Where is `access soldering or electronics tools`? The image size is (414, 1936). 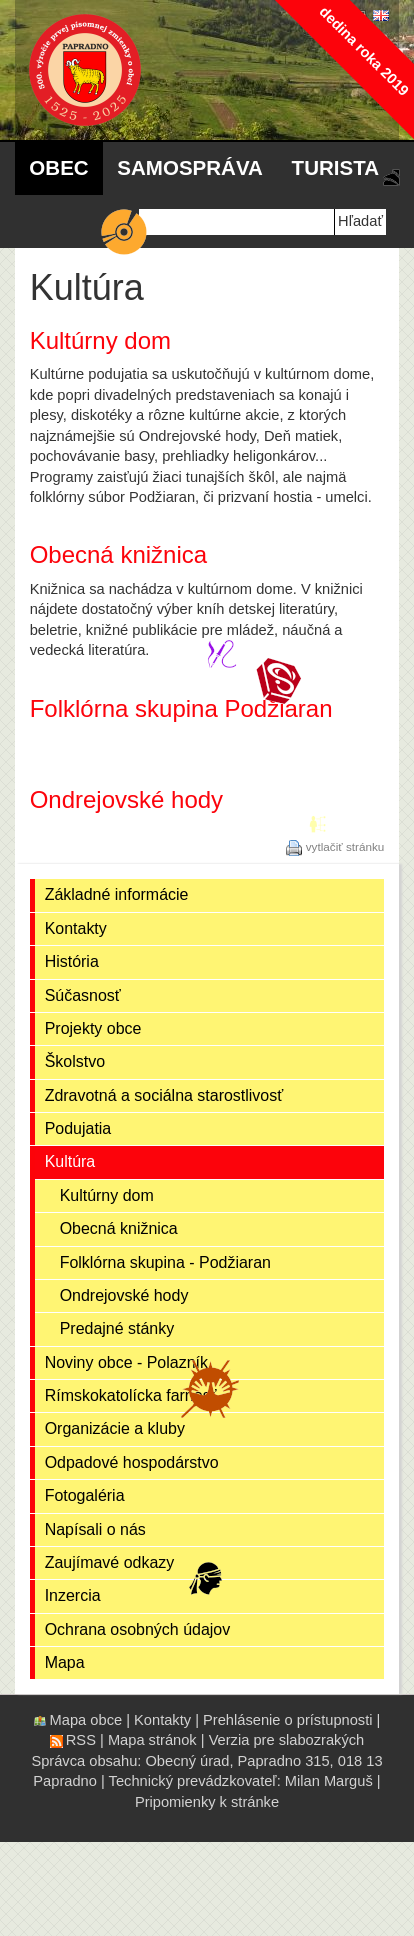 access soldering or electronics tools is located at coordinates (221, 654).